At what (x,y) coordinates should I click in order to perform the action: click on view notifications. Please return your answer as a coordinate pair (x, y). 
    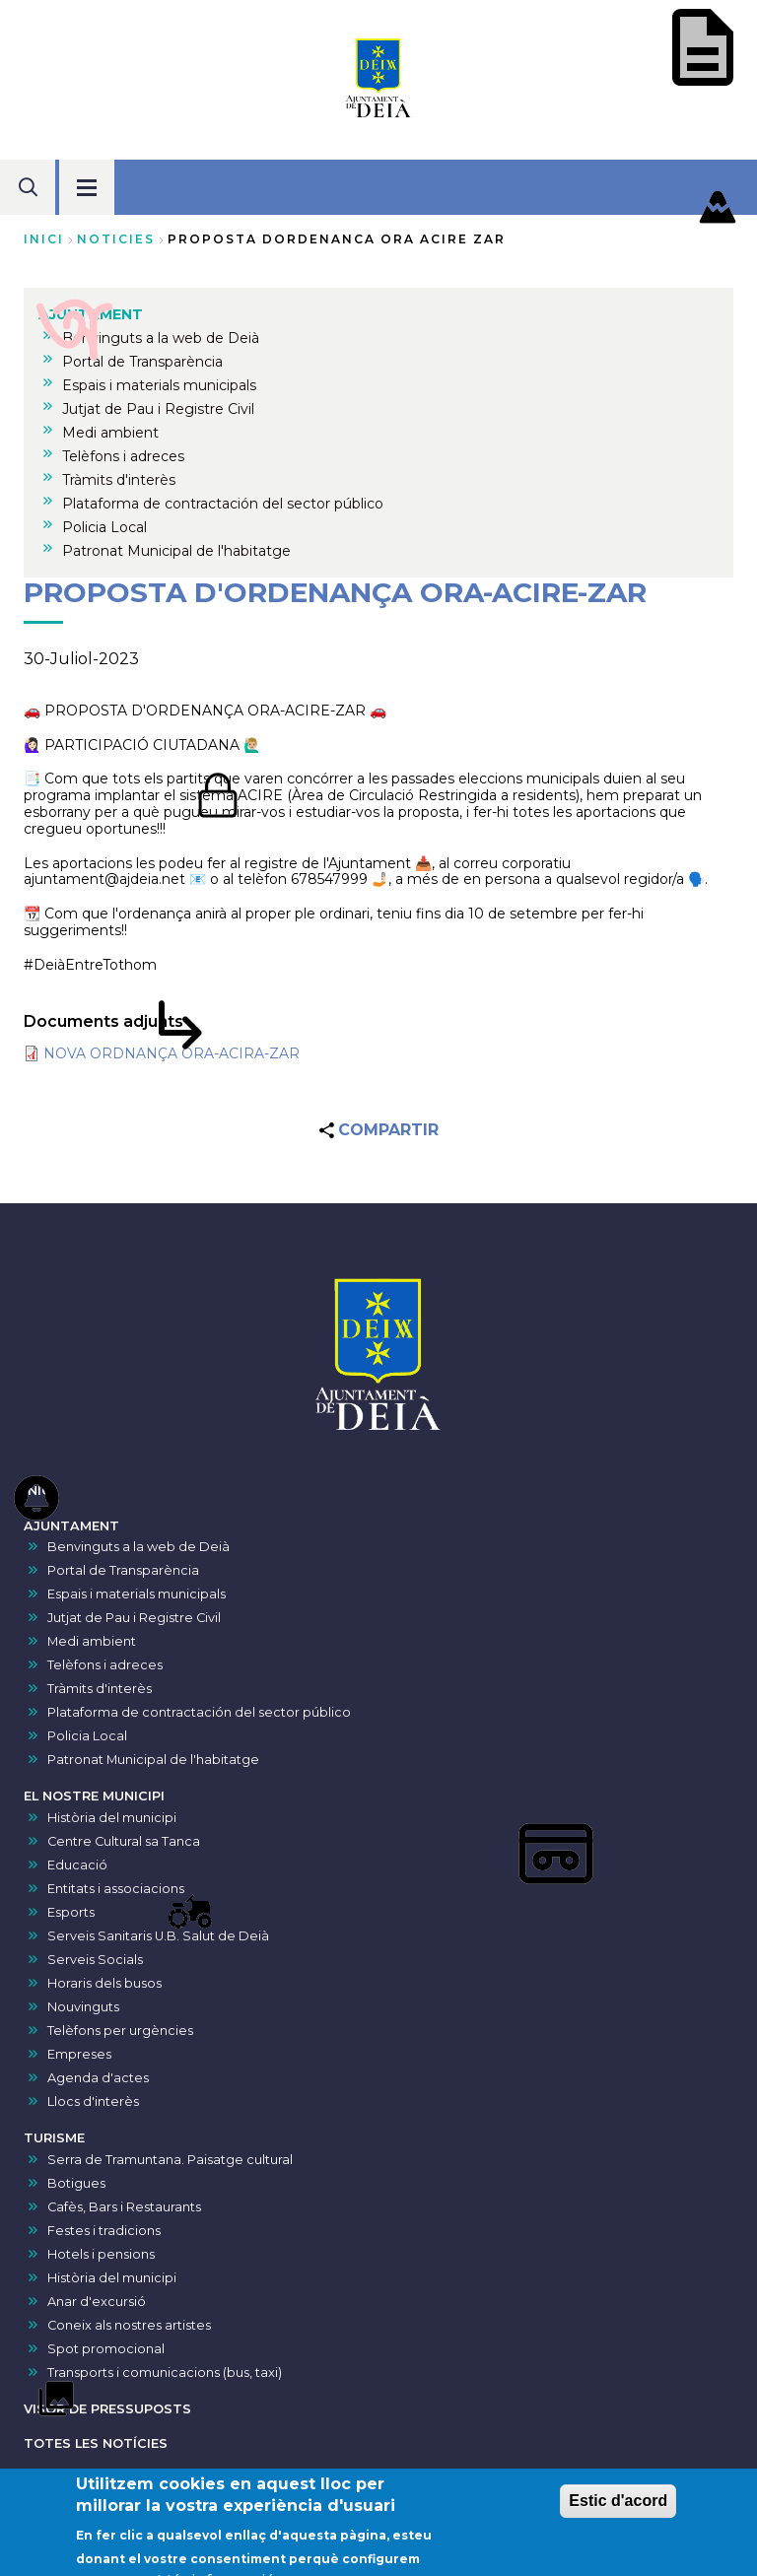
    Looking at the image, I should click on (36, 1498).